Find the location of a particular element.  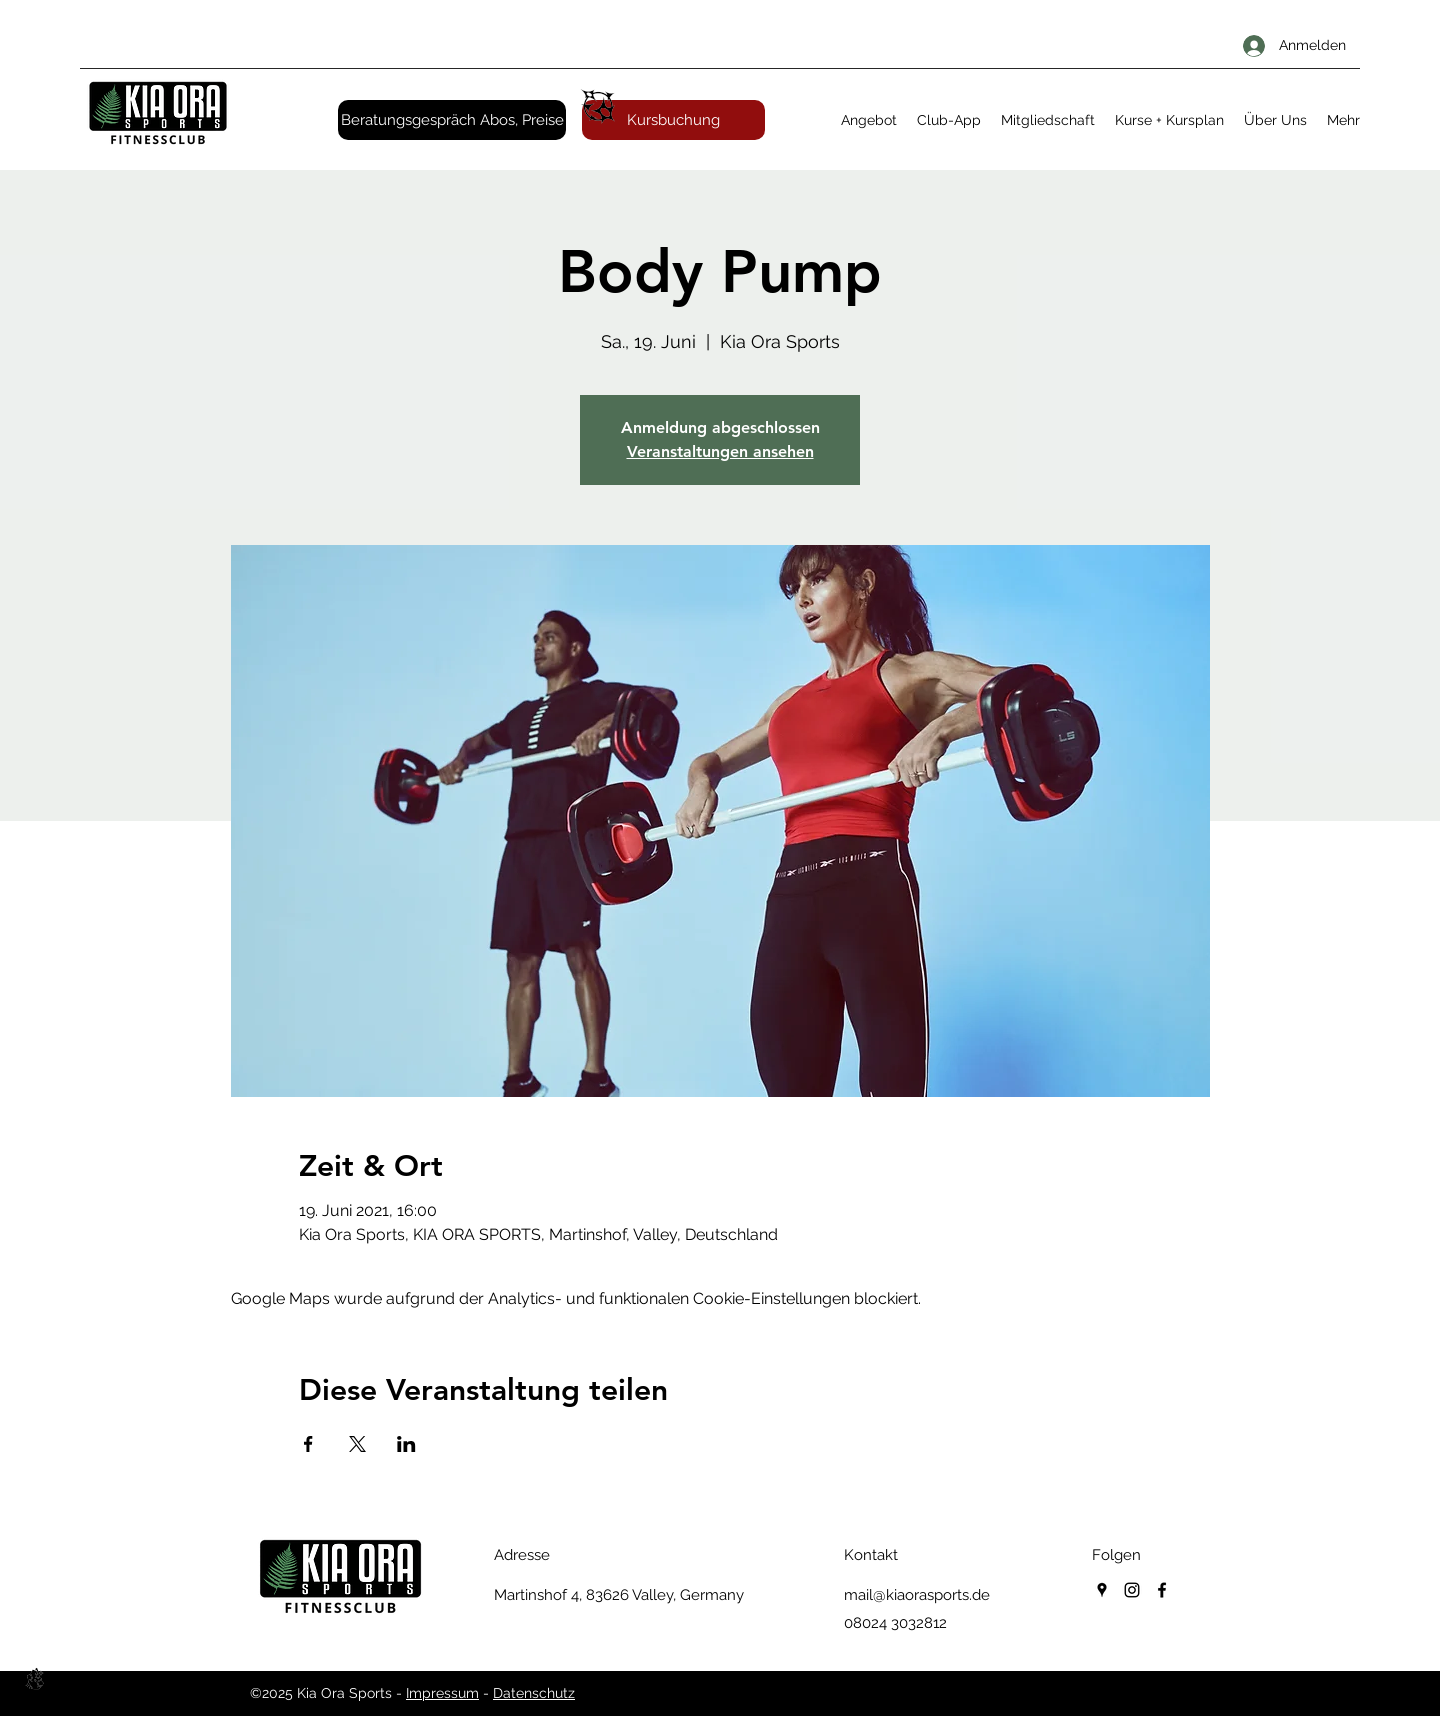

indicates magic or spell activation is located at coordinates (598, 106).